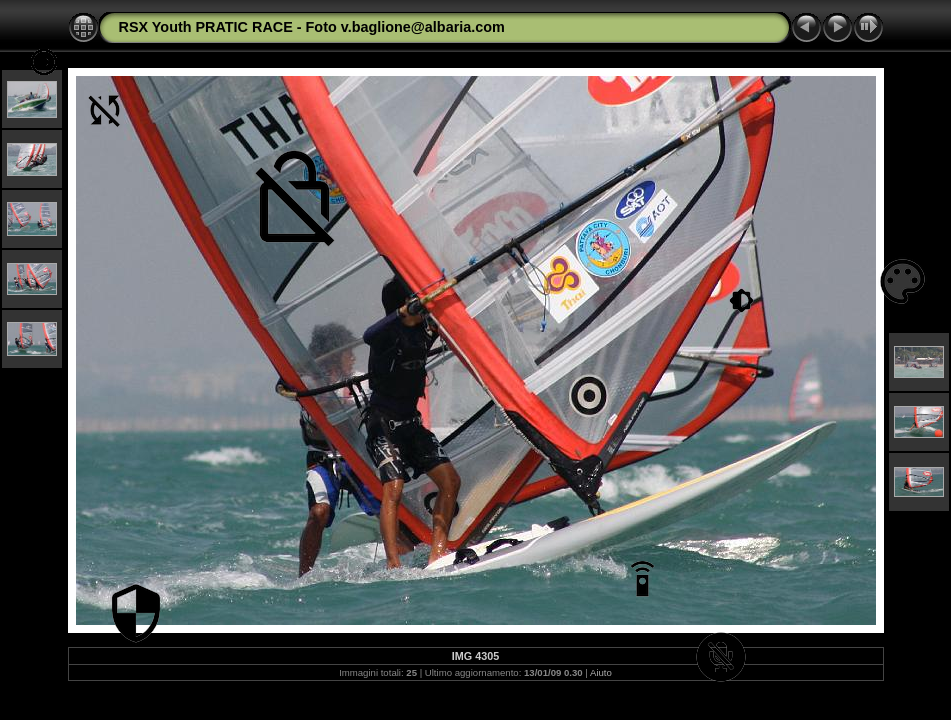 This screenshot has width=951, height=720. I want to click on adjust screen brightness settings, so click(741, 300).